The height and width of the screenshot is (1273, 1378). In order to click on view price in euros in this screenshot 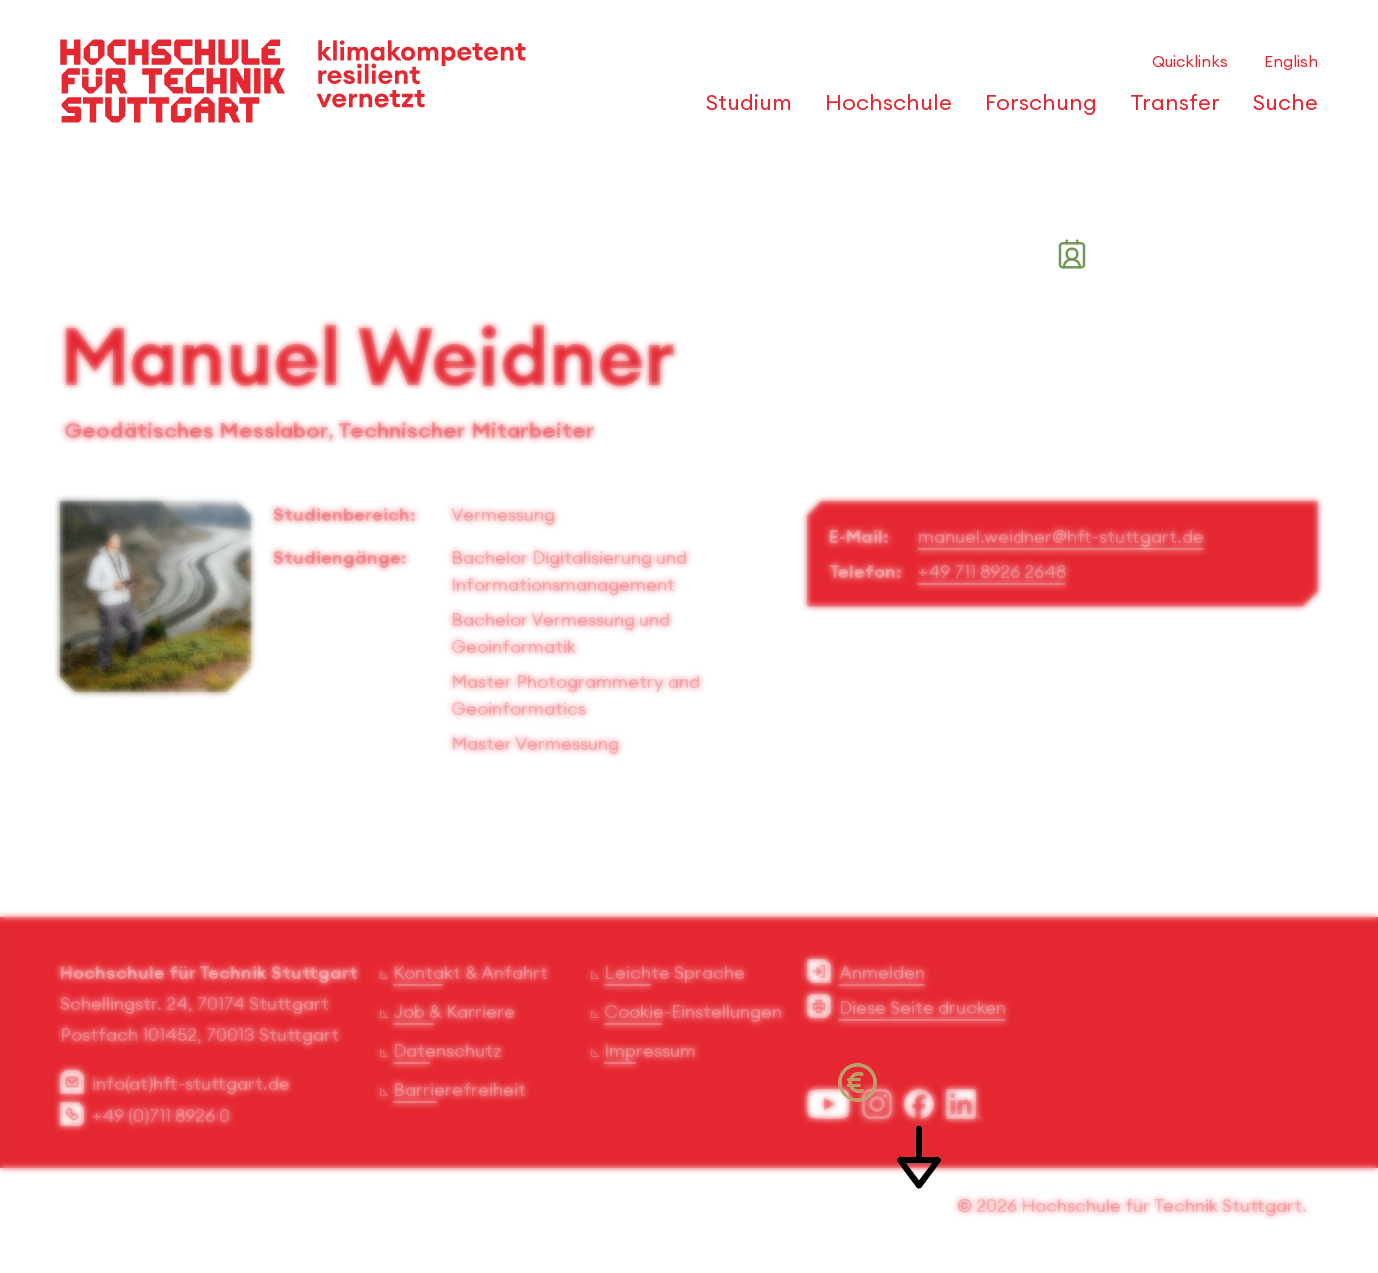, I will do `click(857, 1082)`.